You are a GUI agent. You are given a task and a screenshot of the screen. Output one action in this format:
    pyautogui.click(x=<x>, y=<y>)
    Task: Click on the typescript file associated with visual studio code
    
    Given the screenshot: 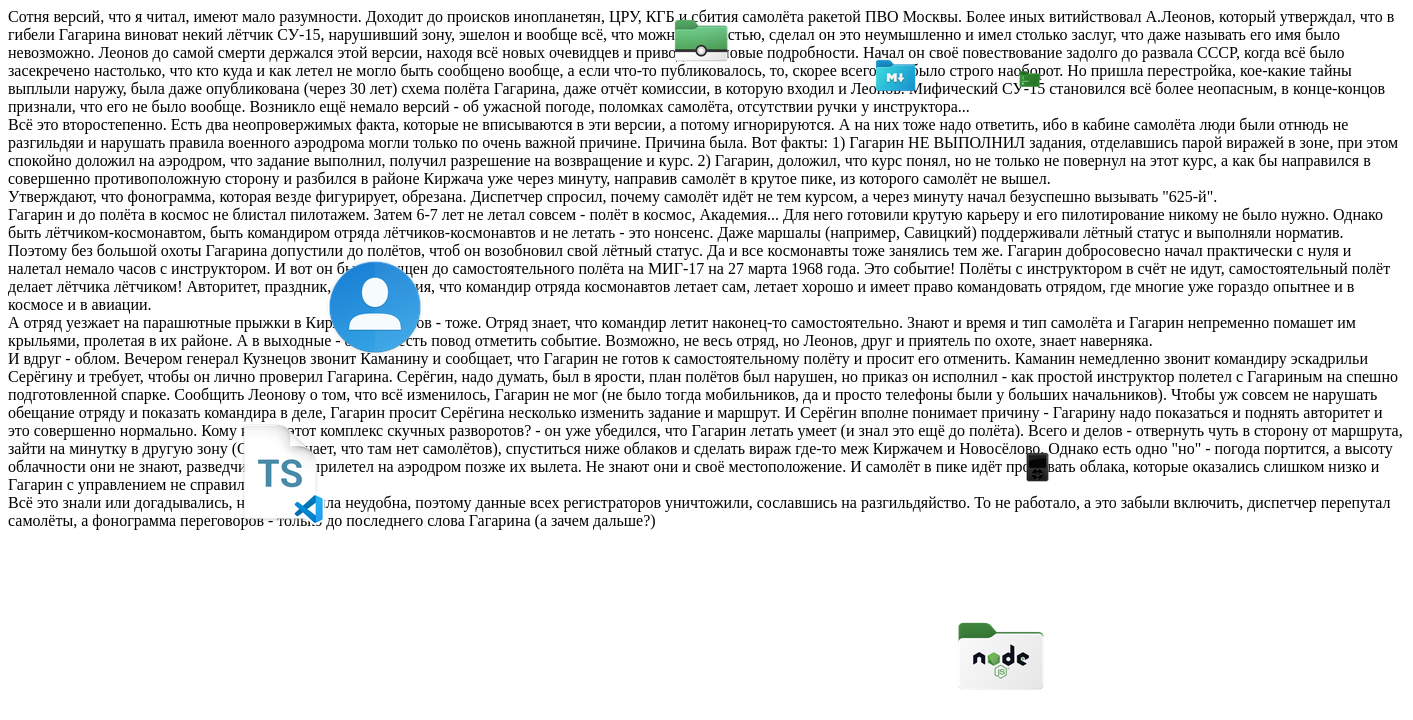 What is the action you would take?
    pyautogui.click(x=280, y=474)
    